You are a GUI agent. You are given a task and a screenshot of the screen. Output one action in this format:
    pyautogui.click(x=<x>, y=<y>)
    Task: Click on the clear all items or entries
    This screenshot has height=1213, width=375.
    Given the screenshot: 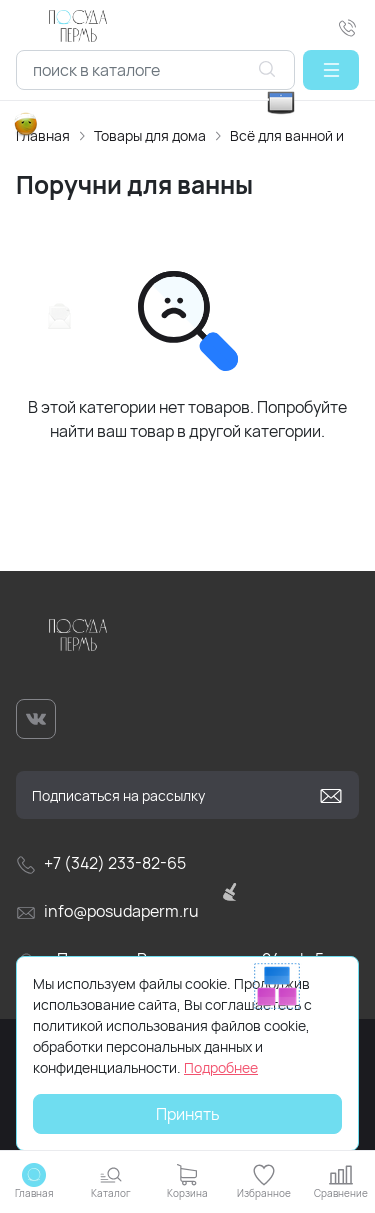 What is the action you would take?
    pyautogui.click(x=231, y=893)
    